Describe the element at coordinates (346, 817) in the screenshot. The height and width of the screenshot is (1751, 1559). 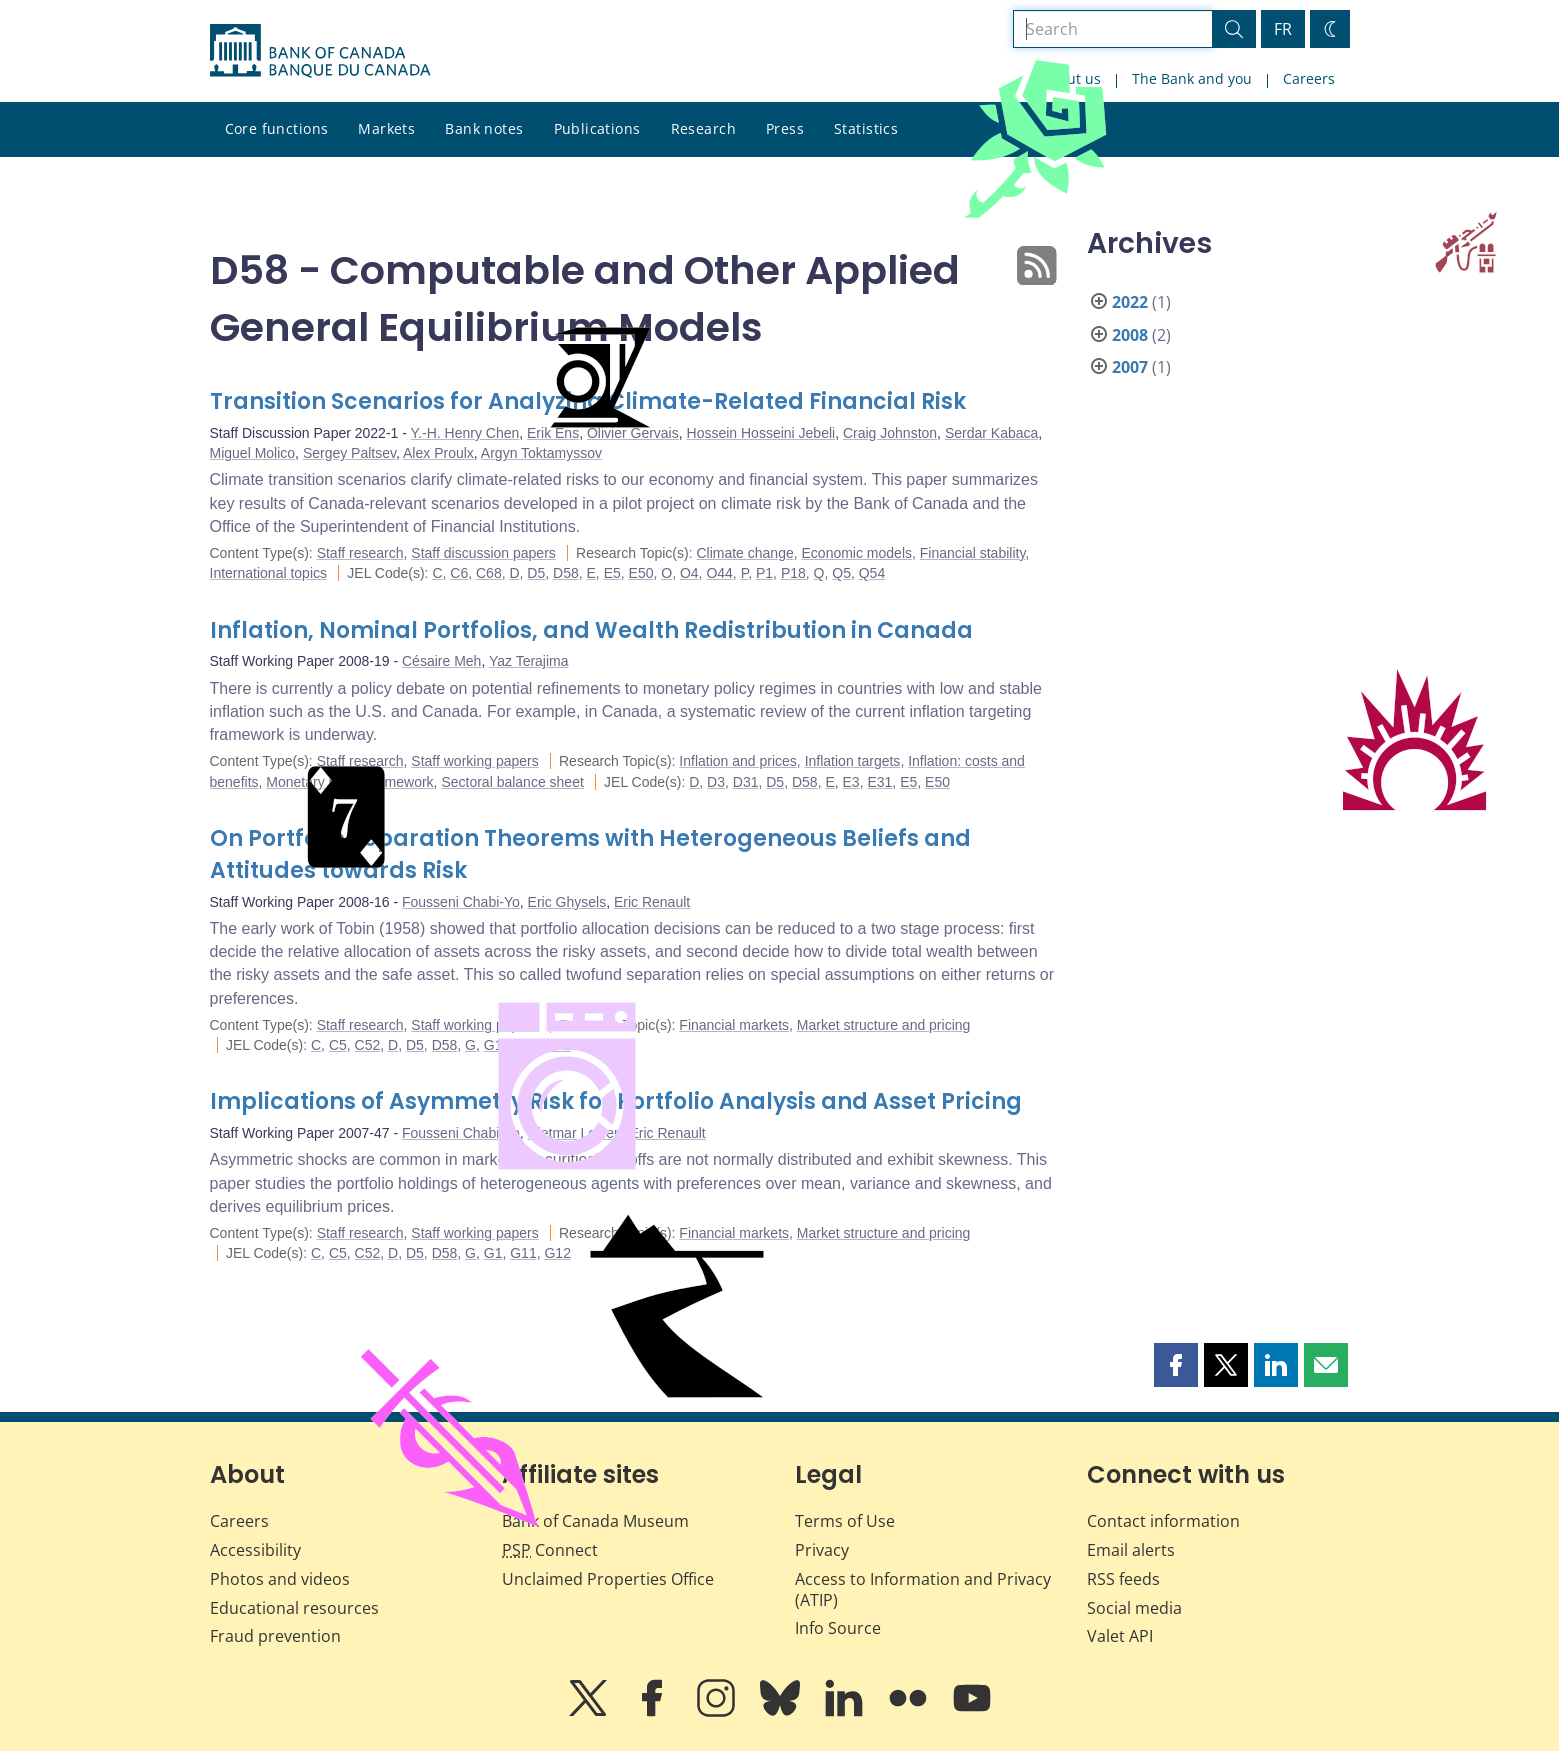
I see `seven of diamonds playing card` at that location.